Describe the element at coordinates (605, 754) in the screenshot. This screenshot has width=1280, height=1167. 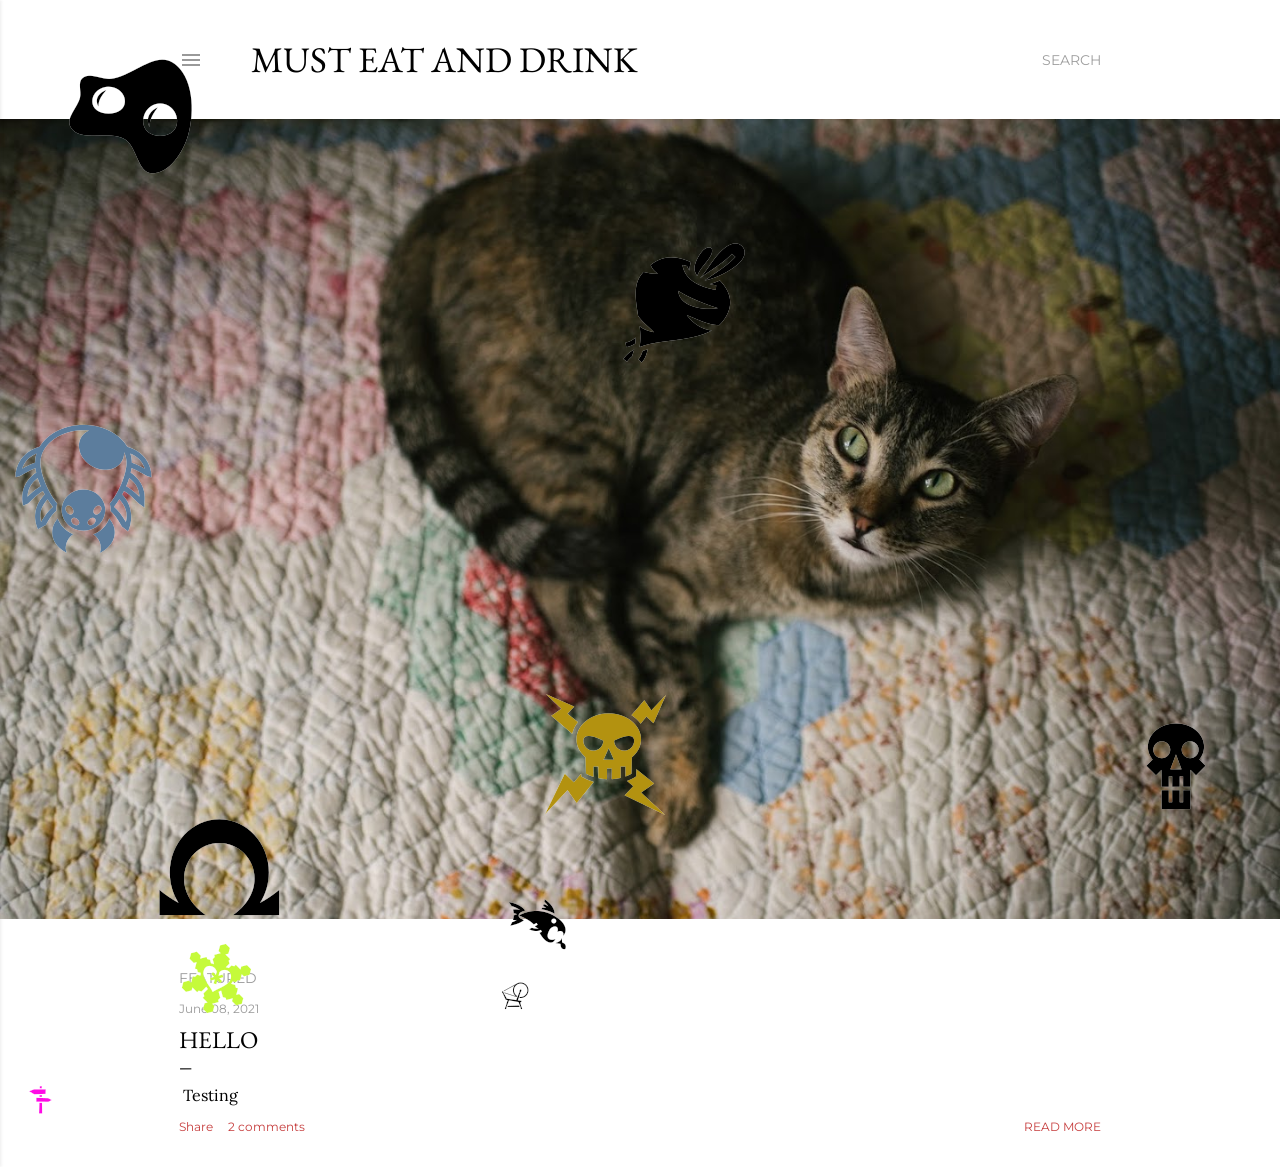
I see `indicates a powerful attack or special ability` at that location.